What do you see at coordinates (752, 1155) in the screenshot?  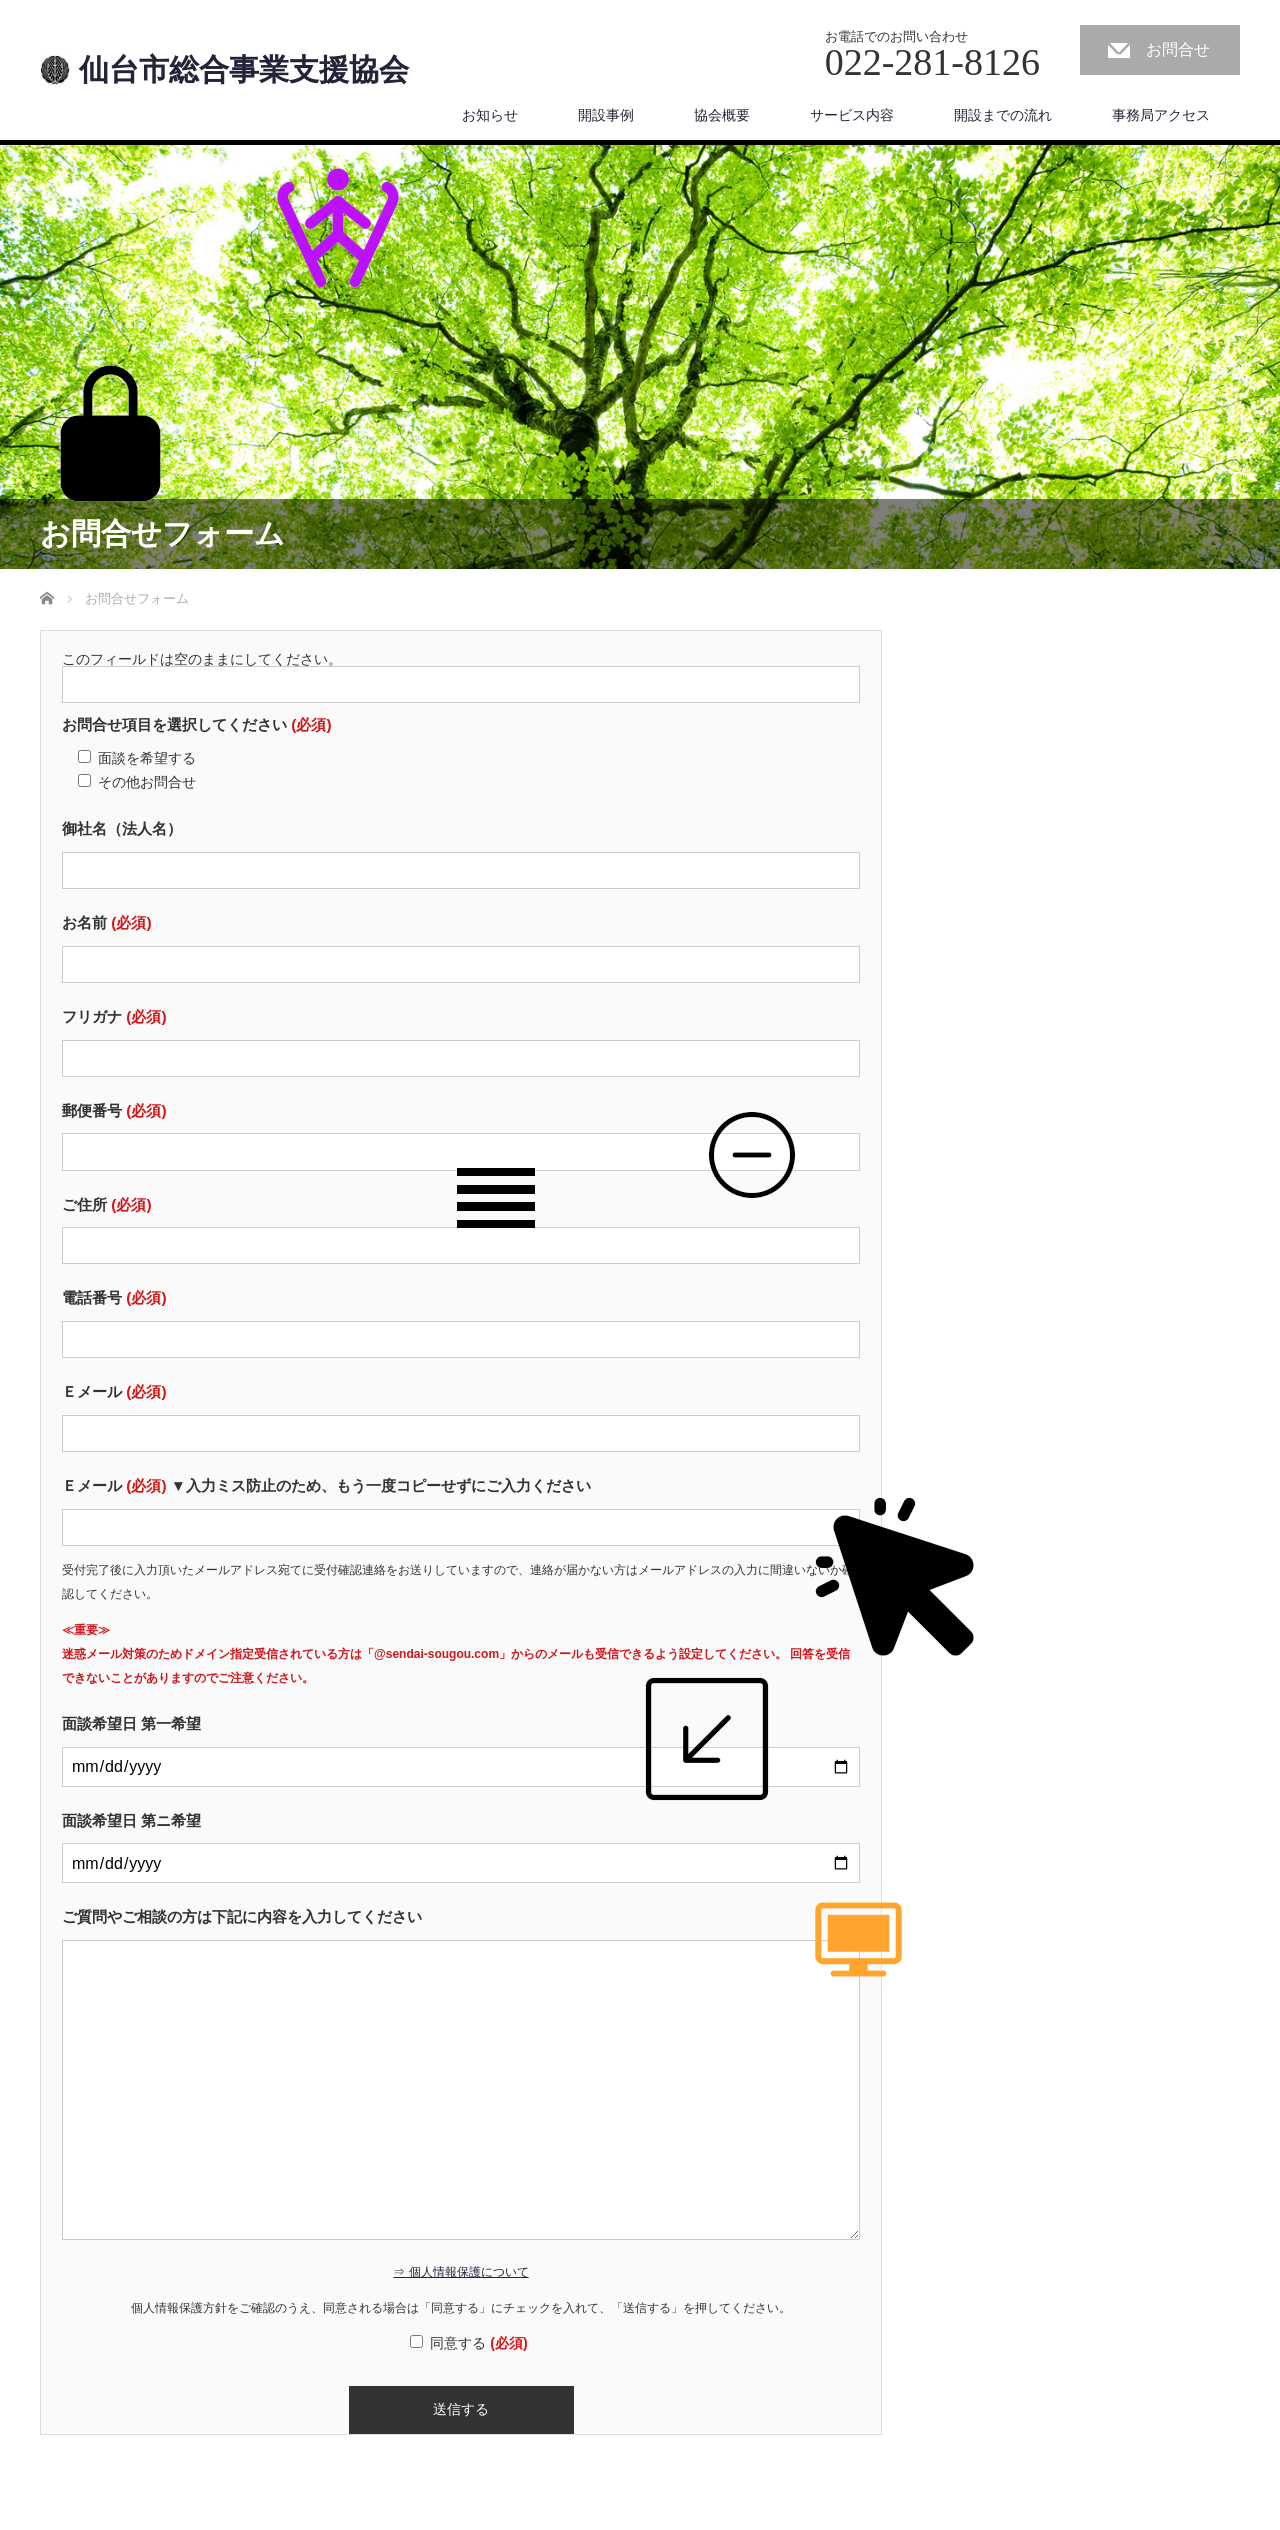 I see `remove an item from a list or cart` at bounding box center [752, 1155].